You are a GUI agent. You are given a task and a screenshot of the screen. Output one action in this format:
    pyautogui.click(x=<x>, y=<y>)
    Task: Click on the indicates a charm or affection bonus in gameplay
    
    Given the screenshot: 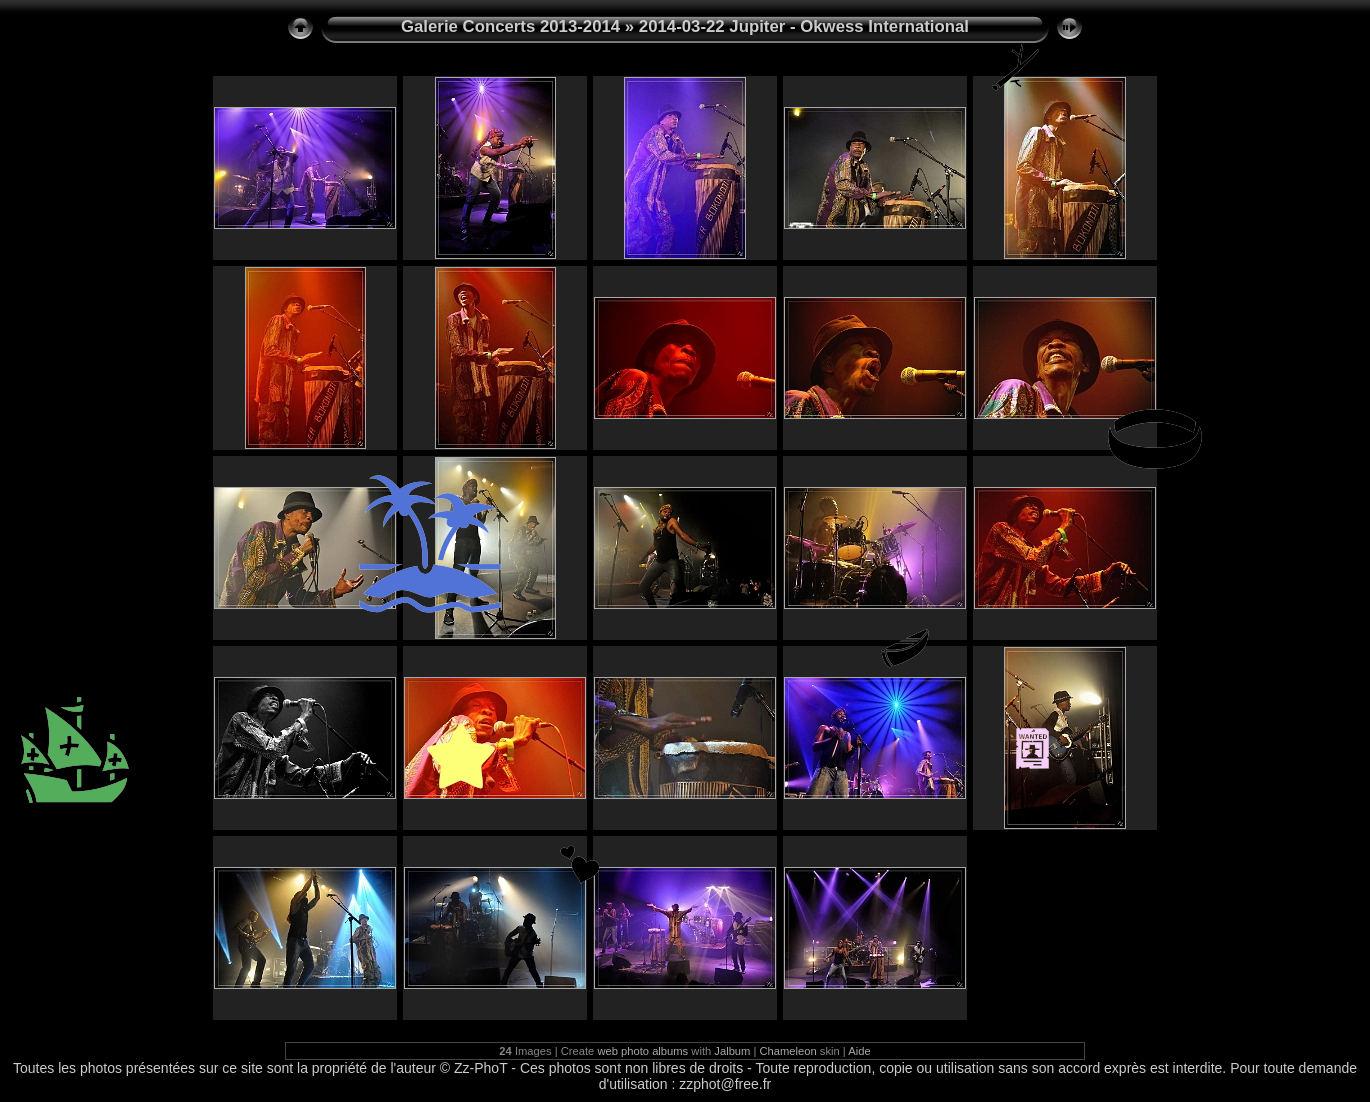 What is the action you would take?
    pyautogui.click(x=580, y=865)
    